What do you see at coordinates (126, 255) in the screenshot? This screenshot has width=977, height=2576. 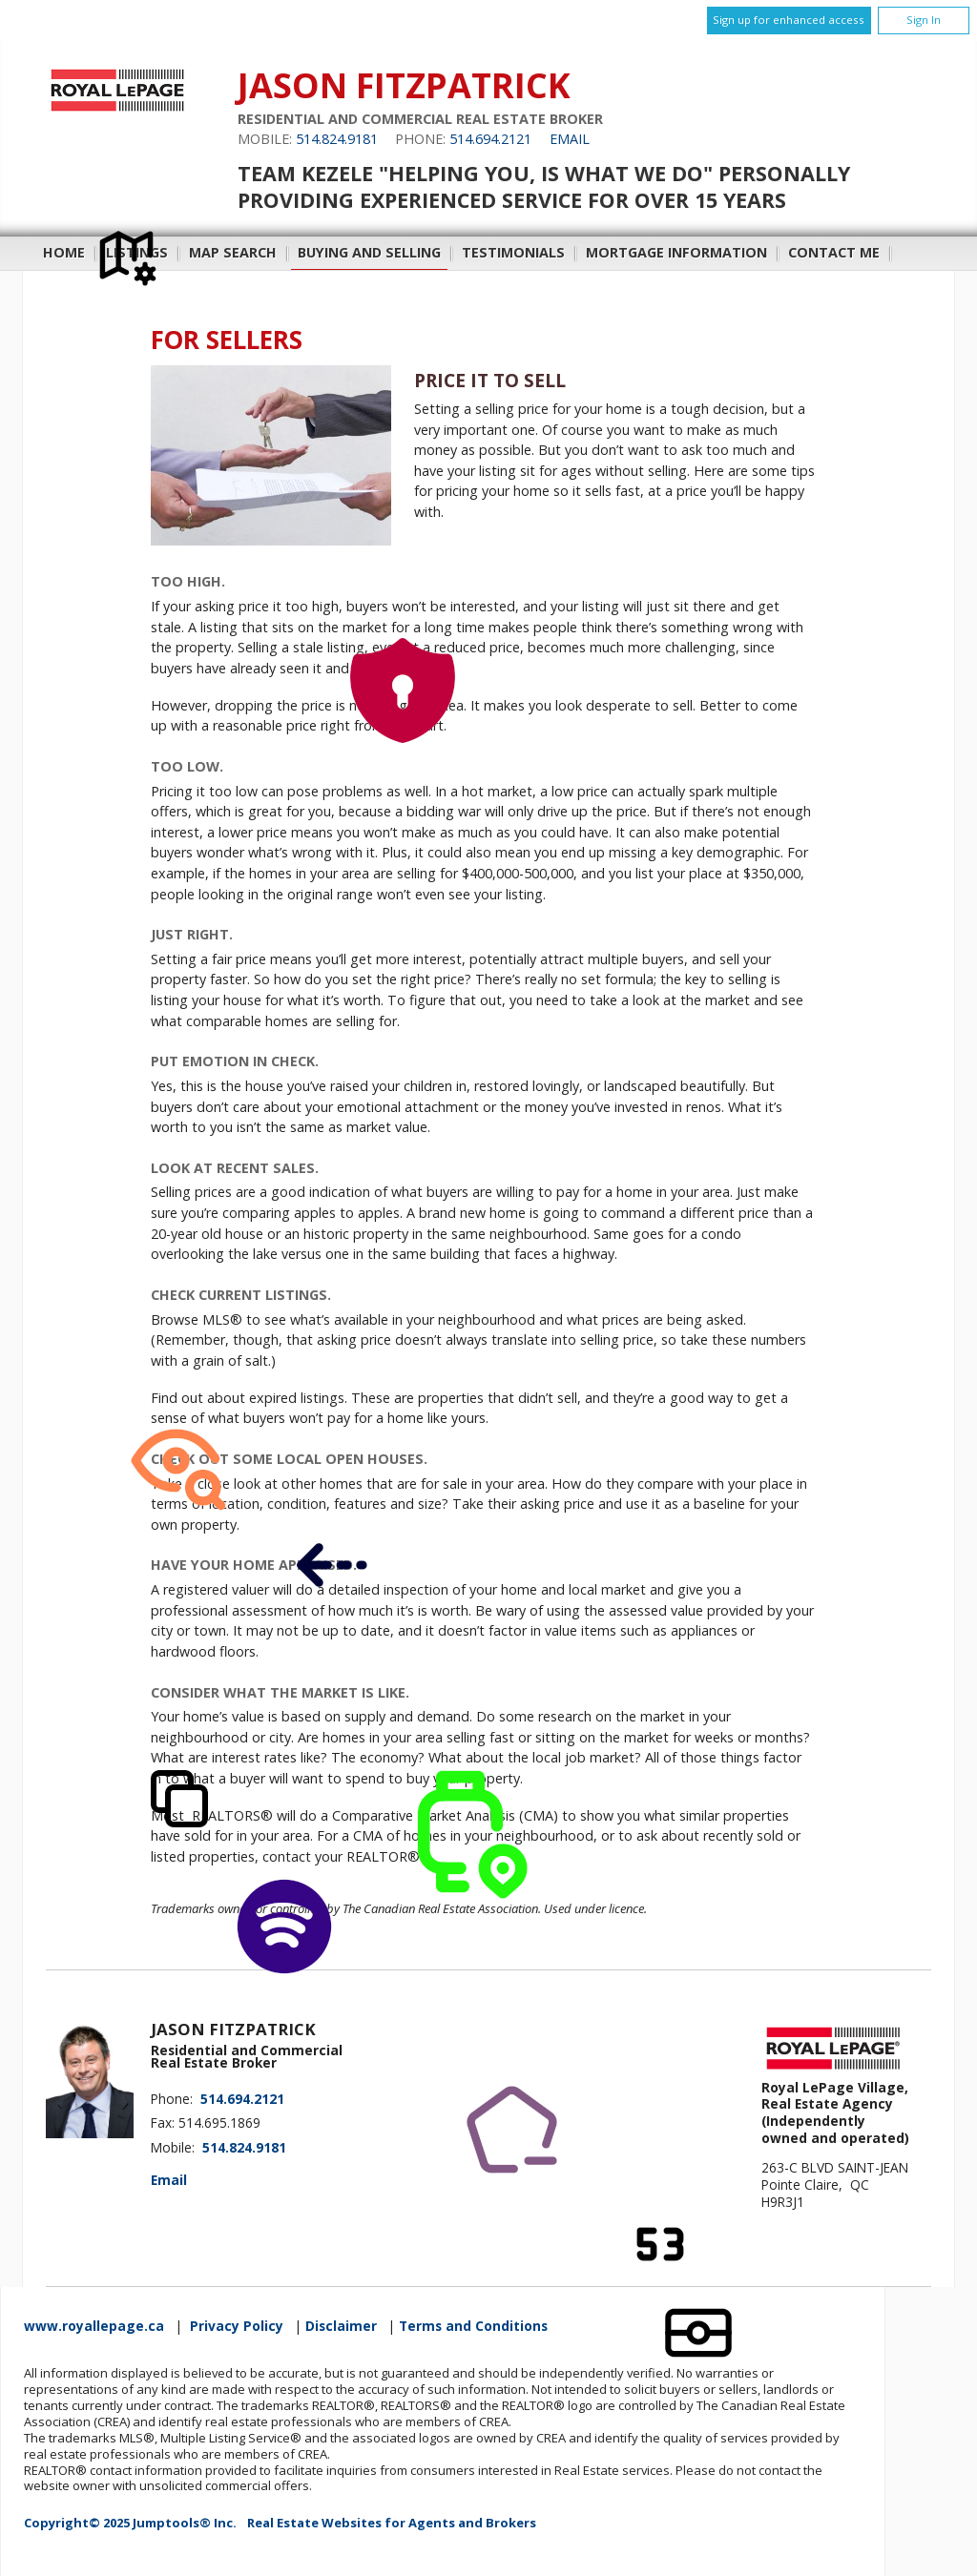 I see `access map settings` at bounding box center [126, 255].